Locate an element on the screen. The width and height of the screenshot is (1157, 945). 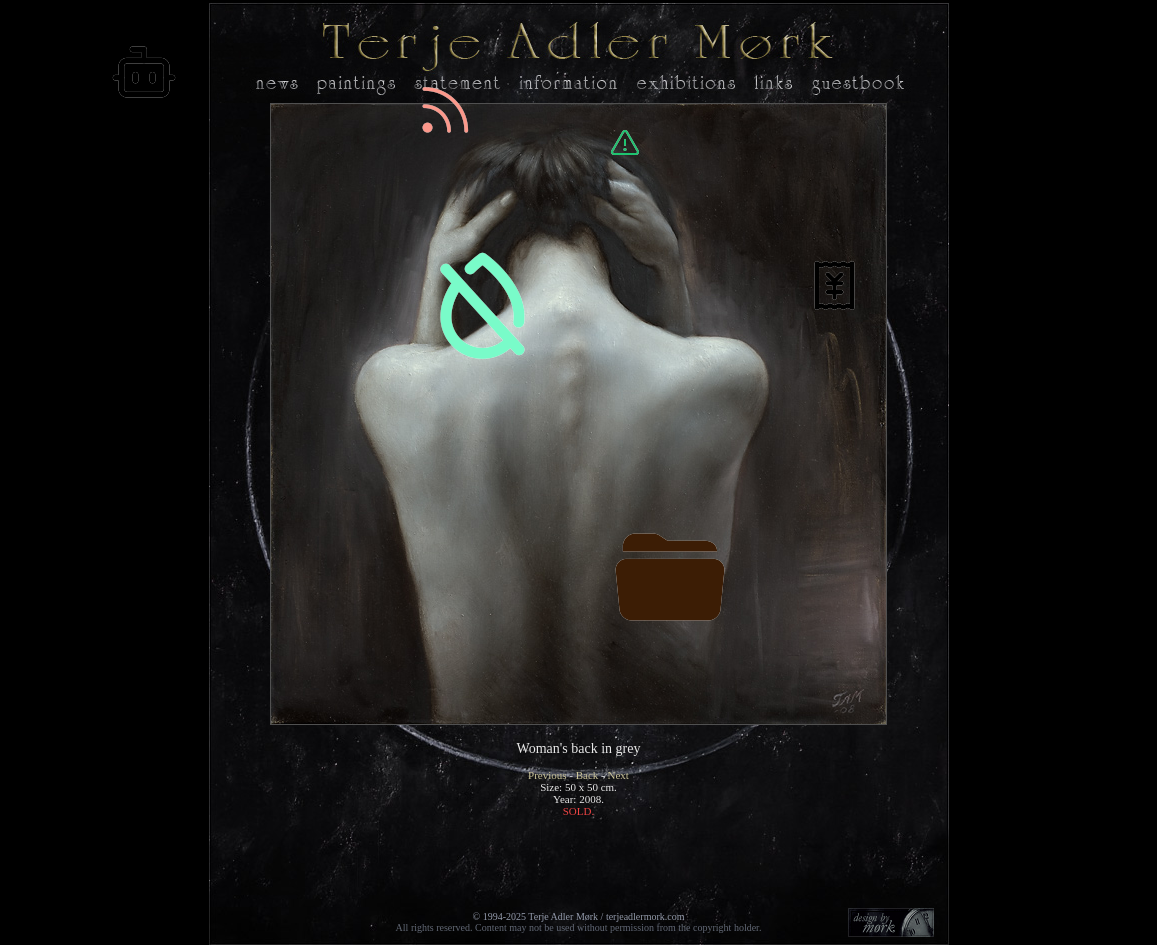
access chatbot or AI assistant is located at coordinates (144, 72).